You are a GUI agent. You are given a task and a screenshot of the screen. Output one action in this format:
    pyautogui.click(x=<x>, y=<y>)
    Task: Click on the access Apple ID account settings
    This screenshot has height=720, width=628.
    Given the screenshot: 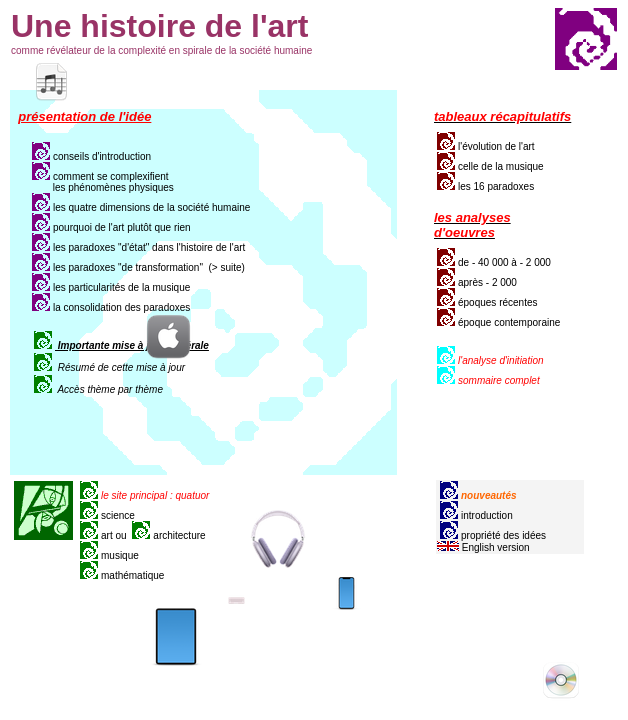 What is the action you would take?
    pyautogui.click(x=168, y=336)
    